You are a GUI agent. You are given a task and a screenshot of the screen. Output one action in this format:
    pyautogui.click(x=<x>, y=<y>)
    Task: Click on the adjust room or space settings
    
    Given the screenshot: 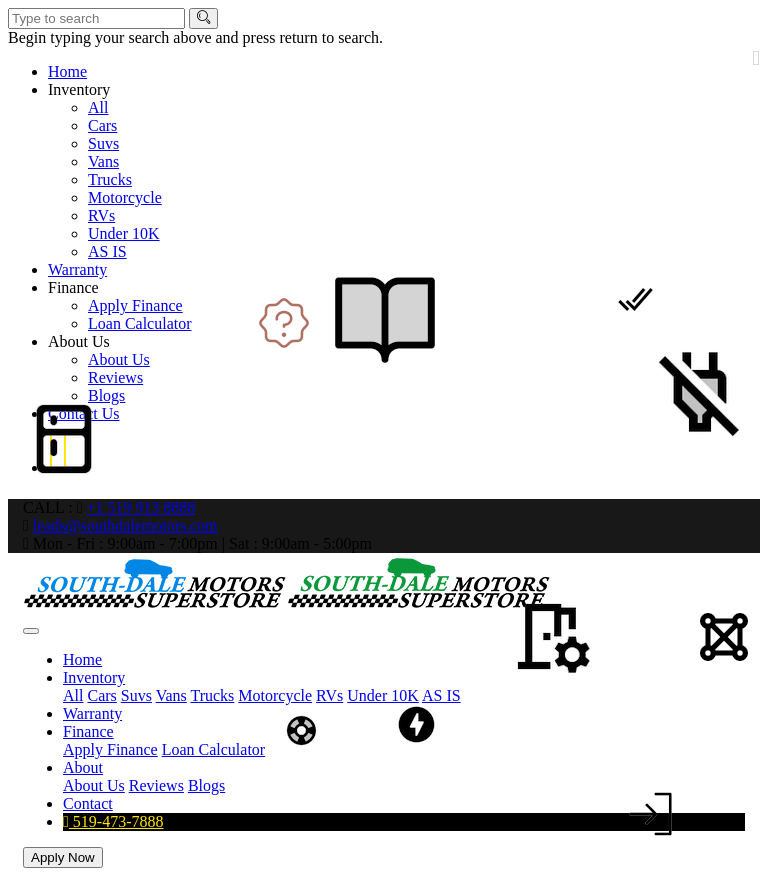 What is the action you would take?
    pyautogui.click(x=550, y=636)
    